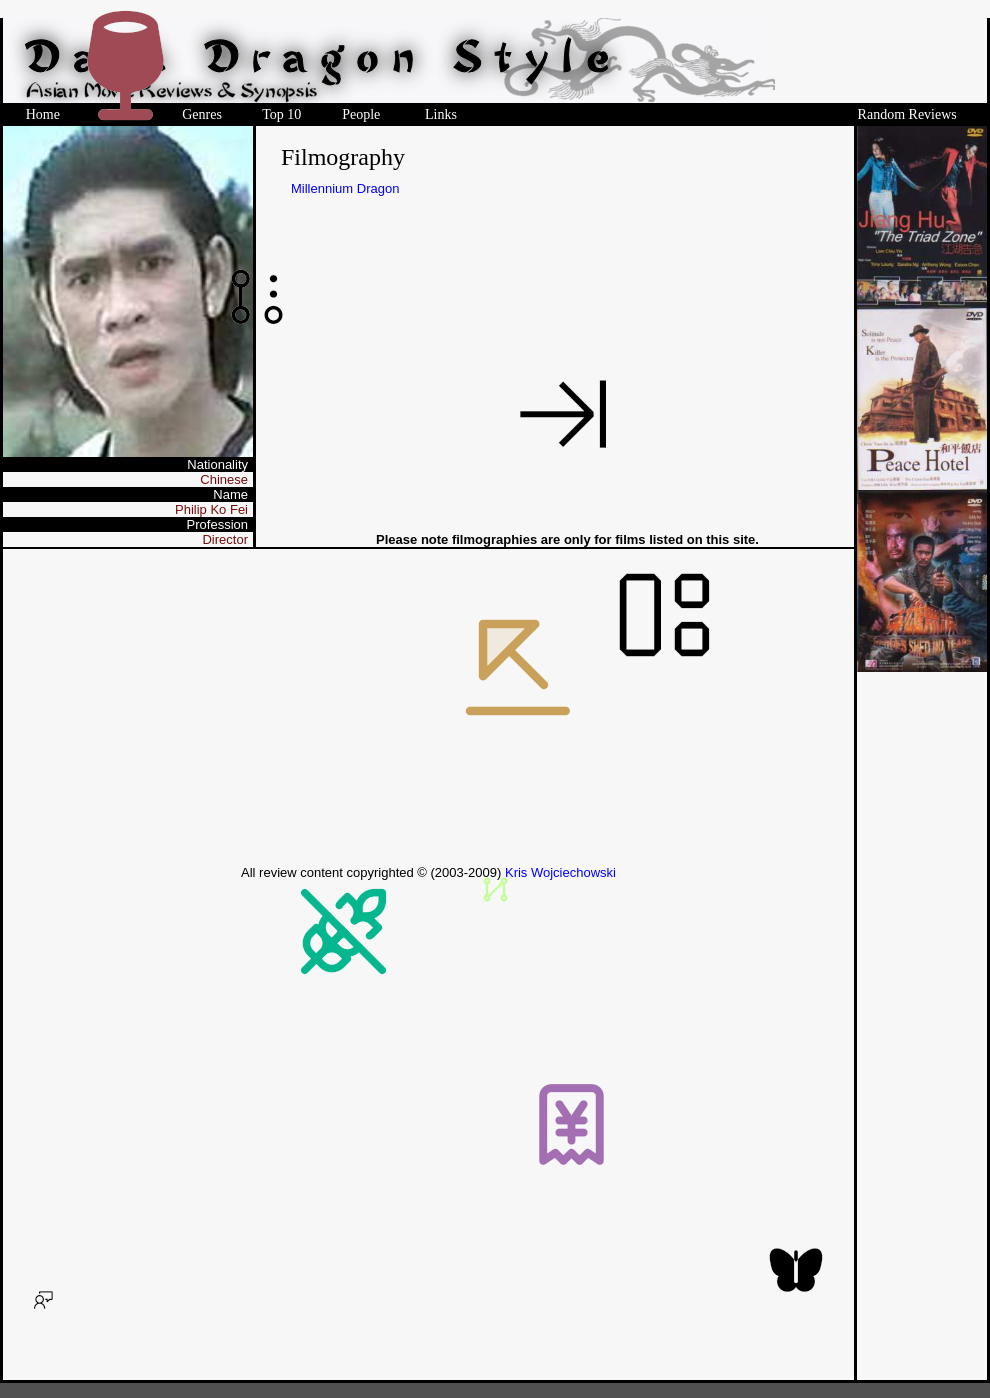 The image size is (990, 1398). What do you see at coordinates (557, 411) in the screenshot?
I see `move cursor to the next tab stop` at bounding box center [557, 411].